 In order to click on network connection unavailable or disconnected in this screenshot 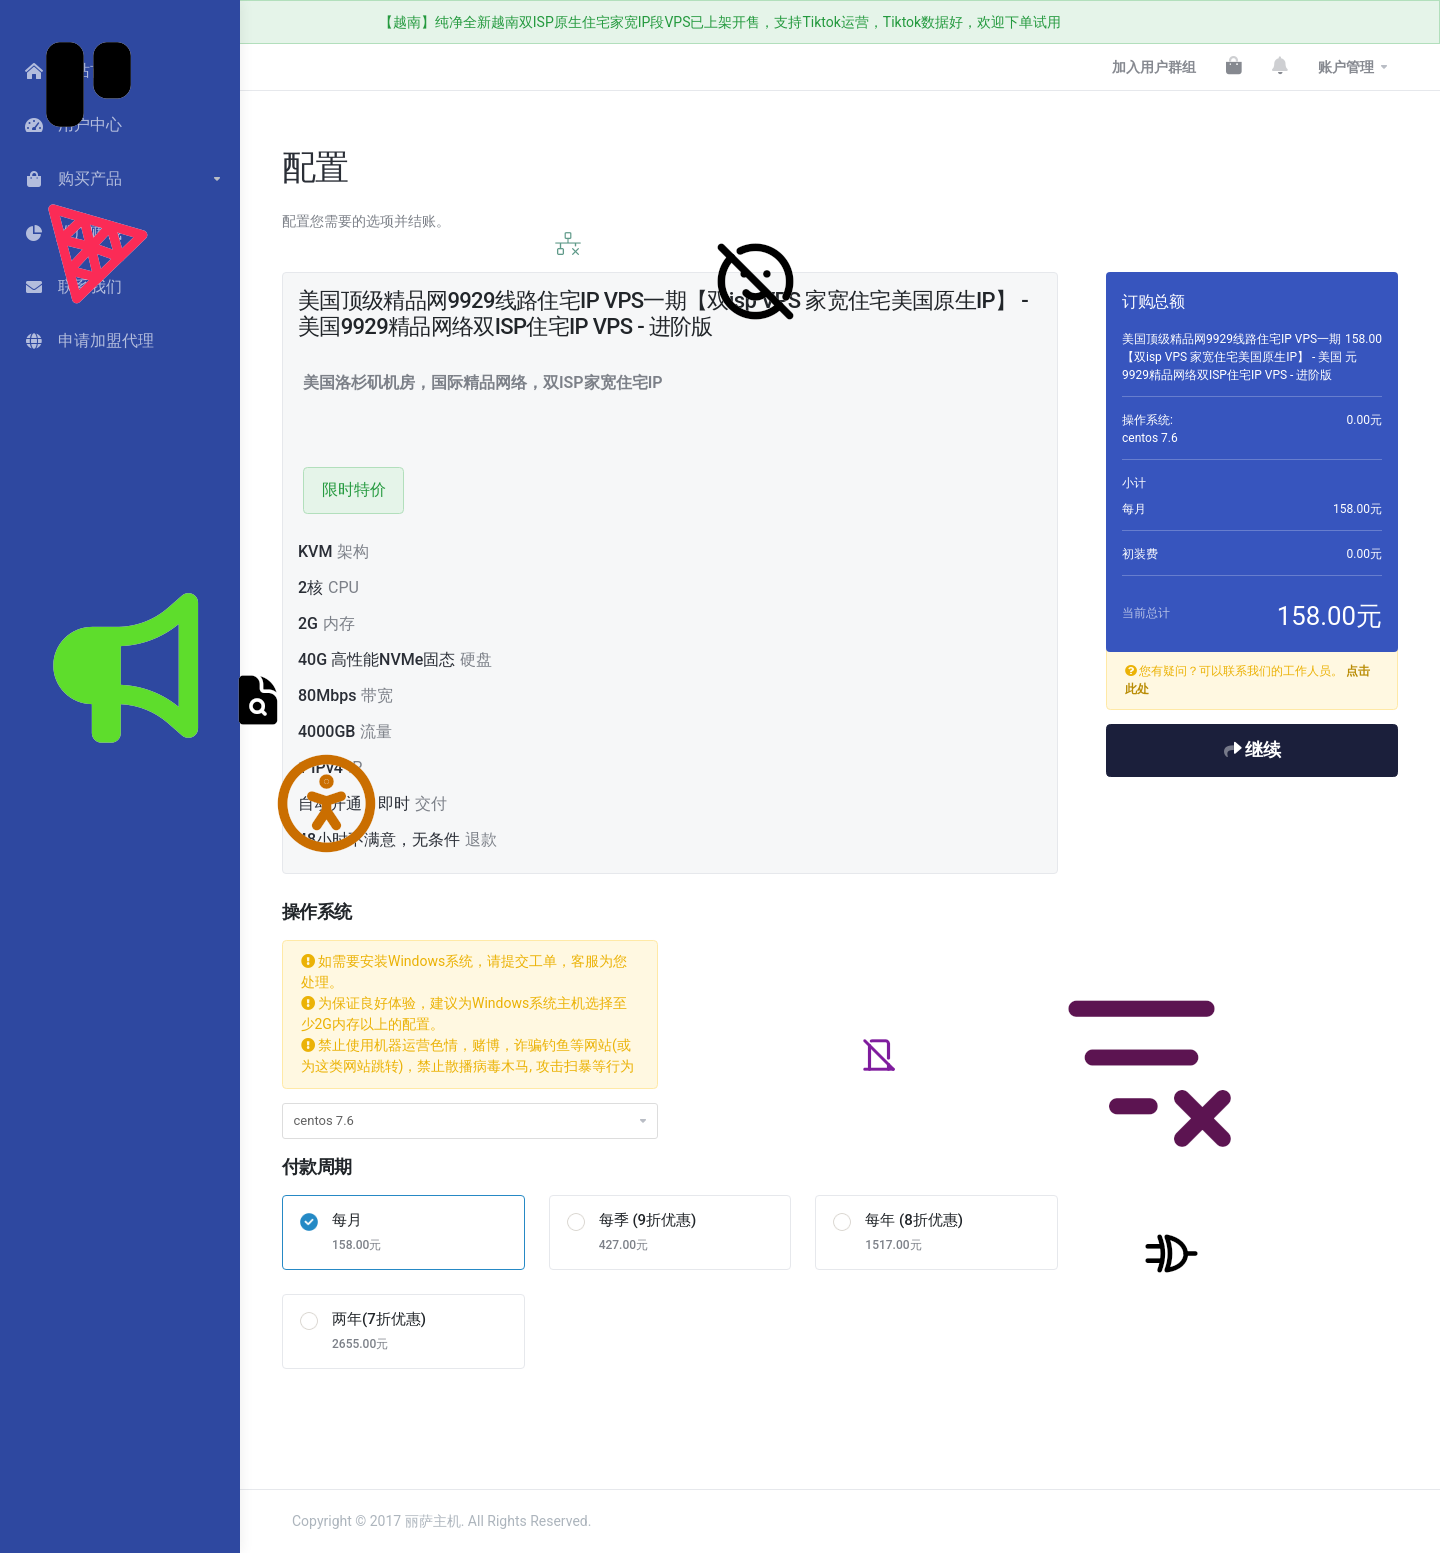, I will do `click(568, 244)`.